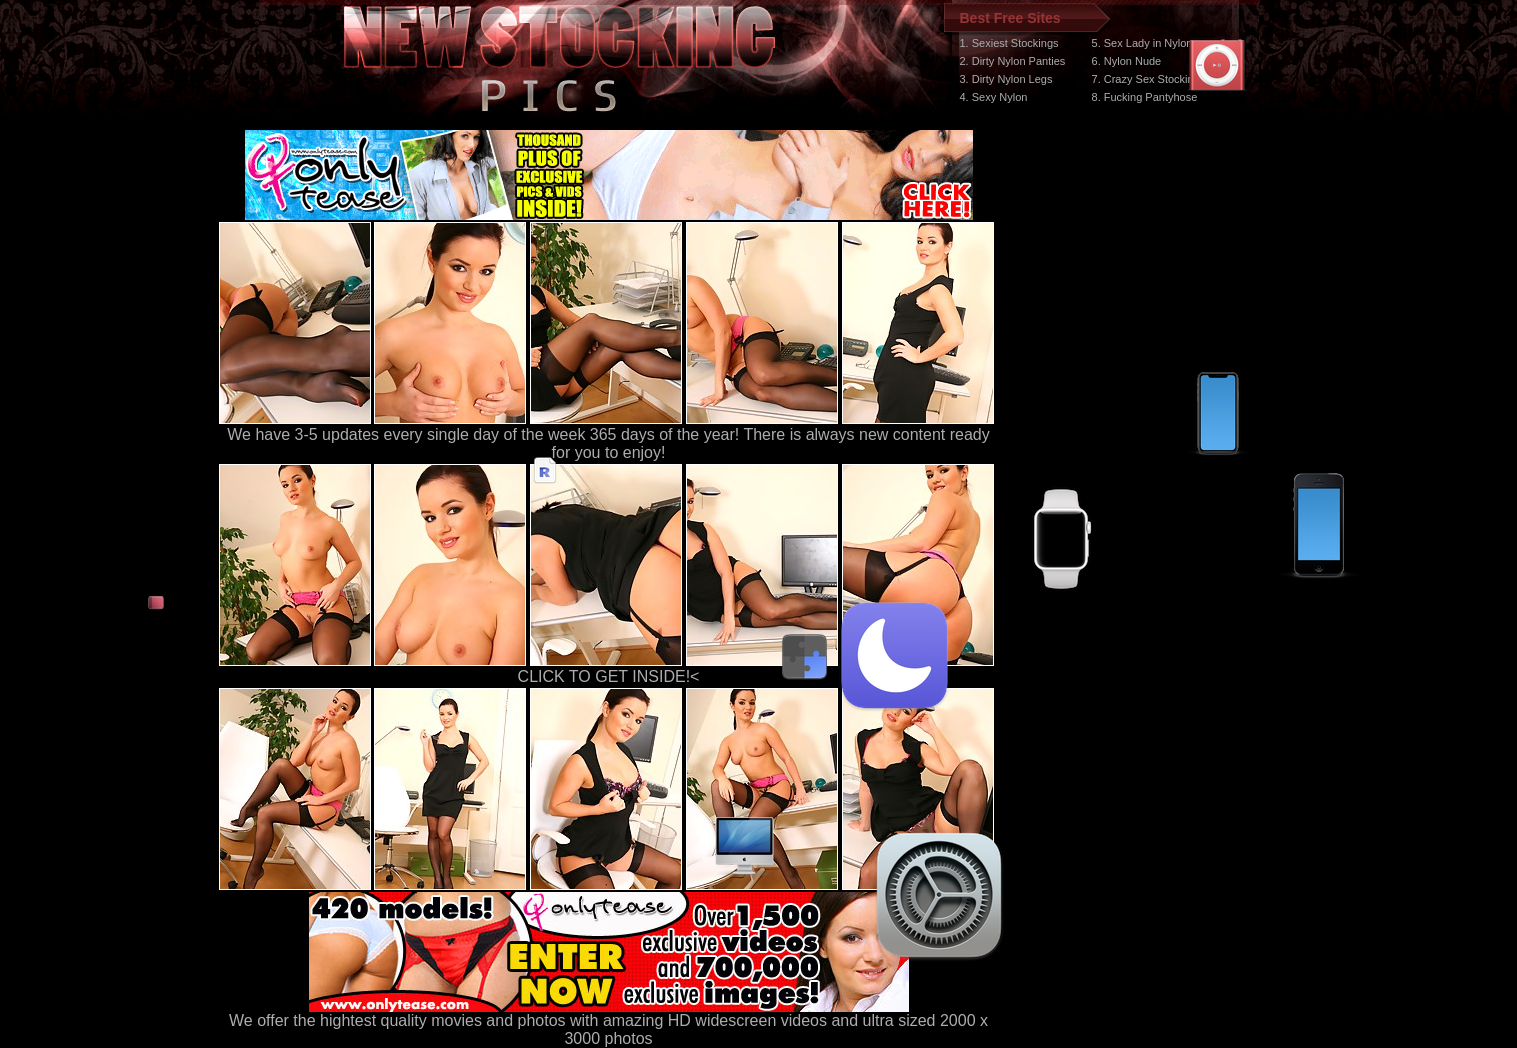  I want to click on an R programming language source file, so click(545, 470).